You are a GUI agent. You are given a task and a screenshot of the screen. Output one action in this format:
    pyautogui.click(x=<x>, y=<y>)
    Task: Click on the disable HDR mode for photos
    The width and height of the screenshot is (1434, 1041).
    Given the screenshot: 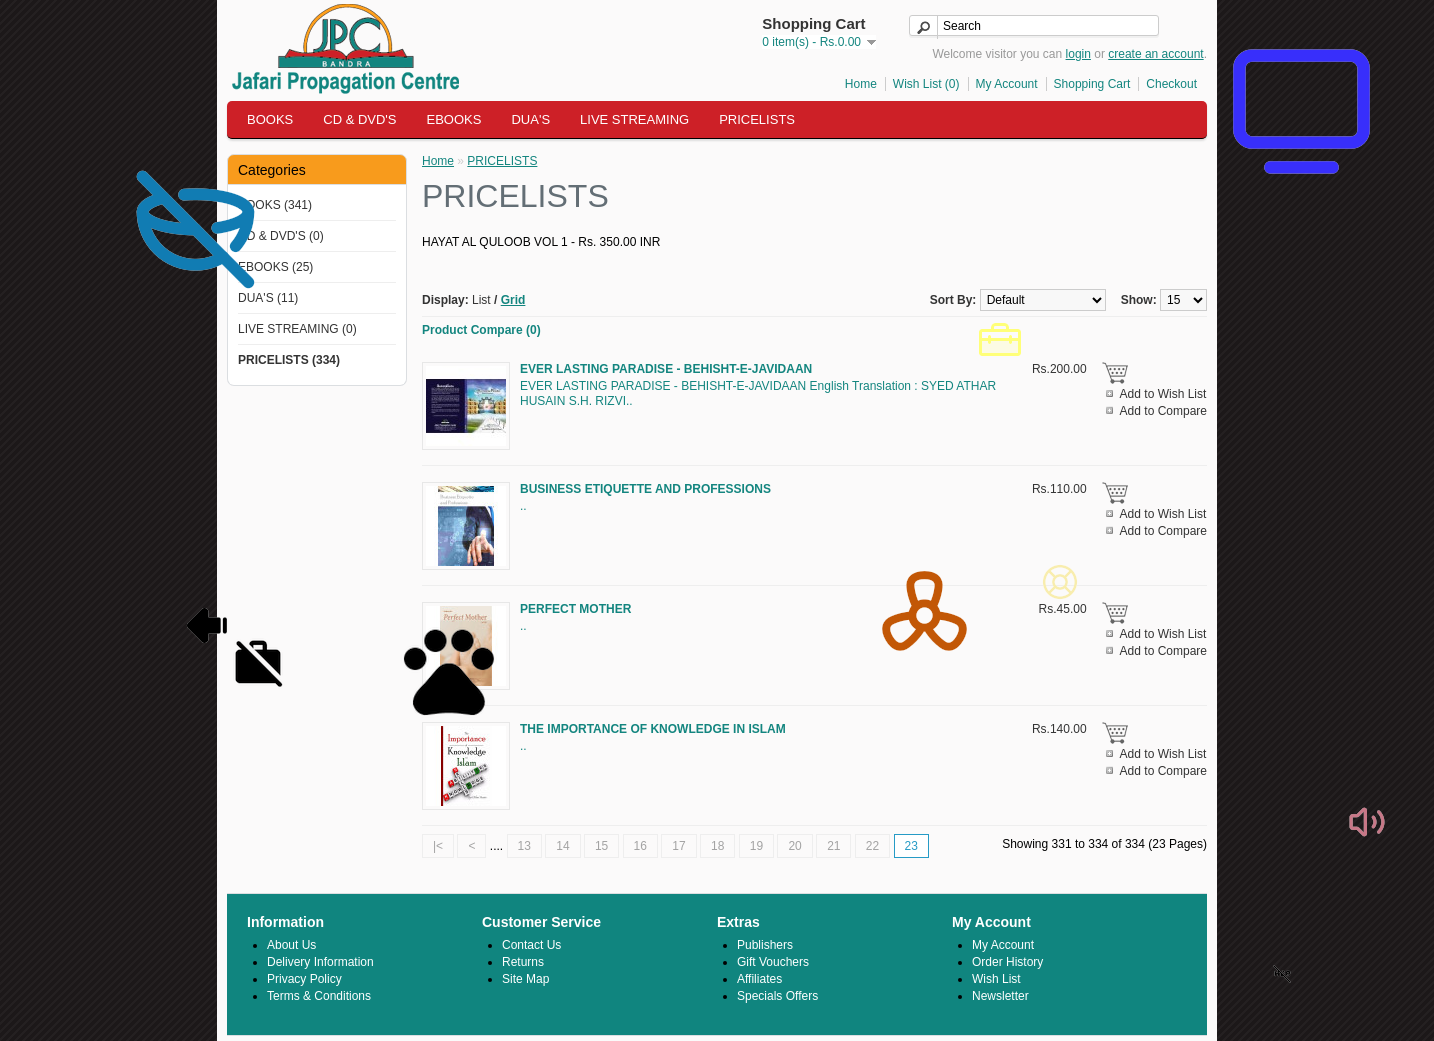 What is the action you would take?
    pyautogui.click(x=1282, y=973)
    